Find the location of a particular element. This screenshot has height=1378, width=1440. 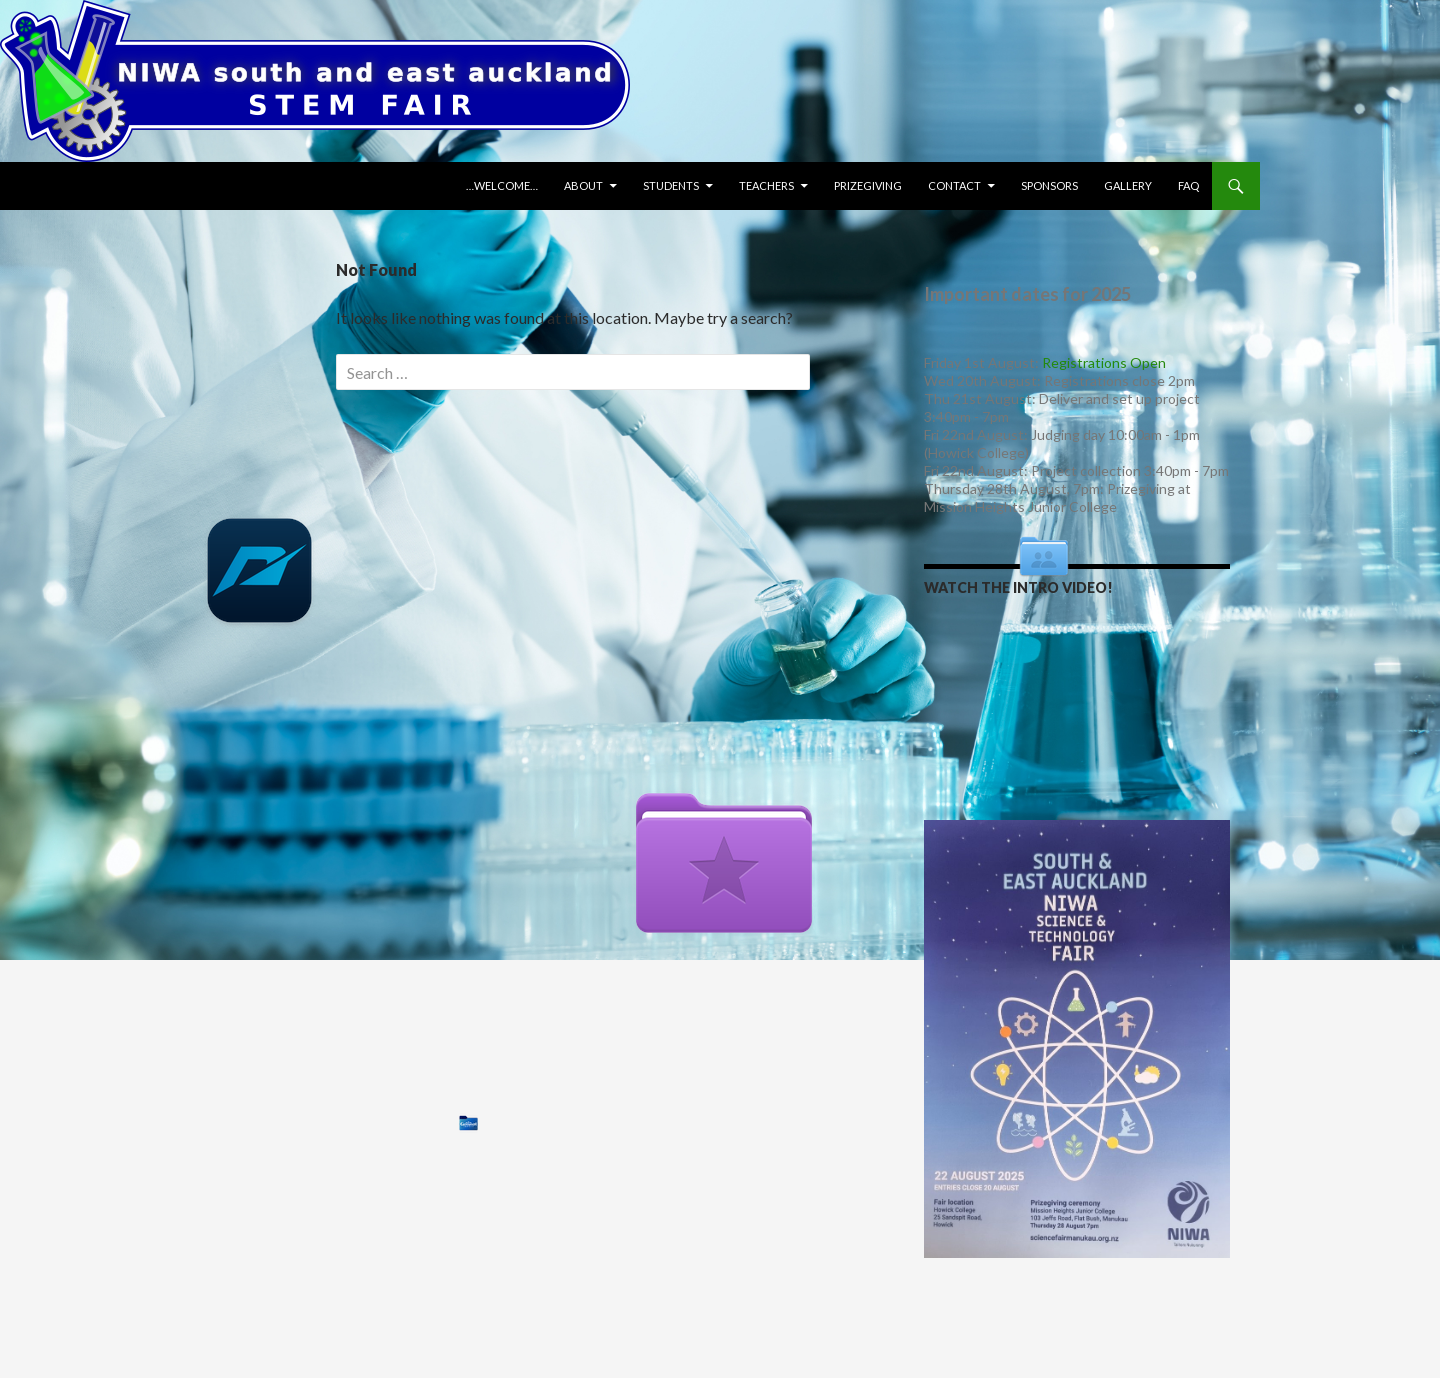

open genshin impact game files folder is located at coordinates (468, 1123).